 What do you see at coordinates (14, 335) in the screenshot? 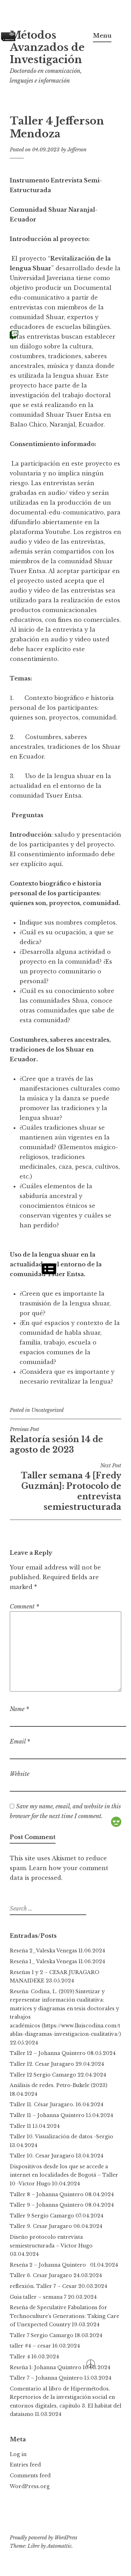
I see `open the Twitch app` at bounding box center [14, 335].